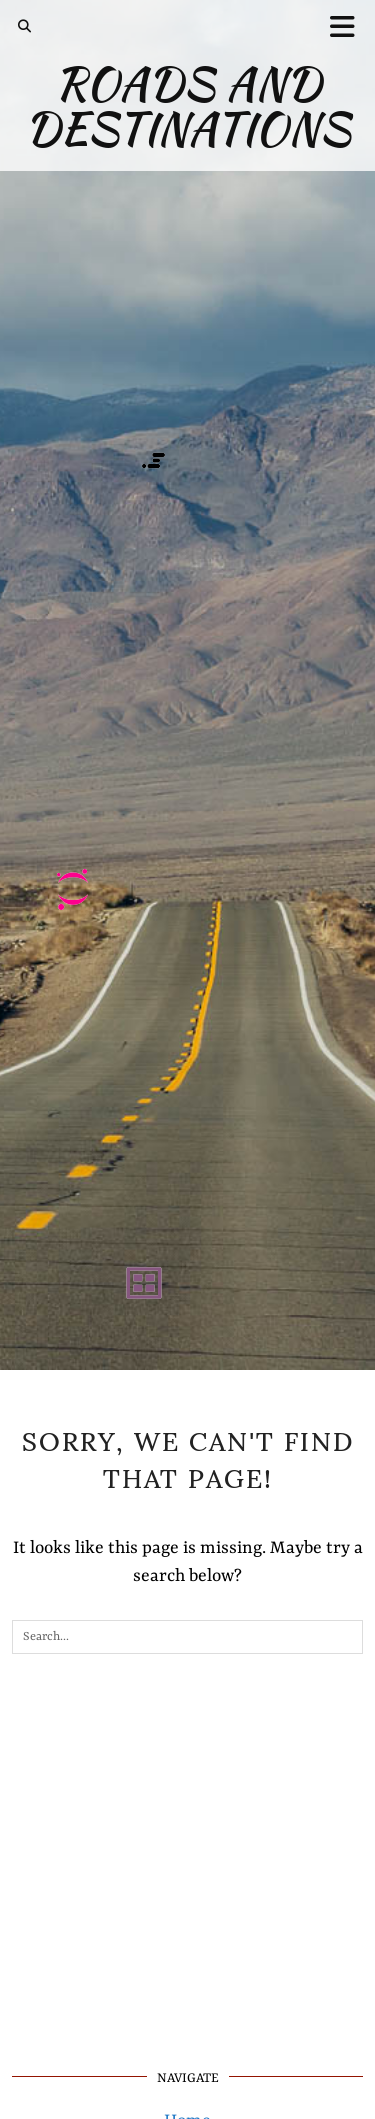  I want to click on open scrimba learning platform, so click(153, 460).